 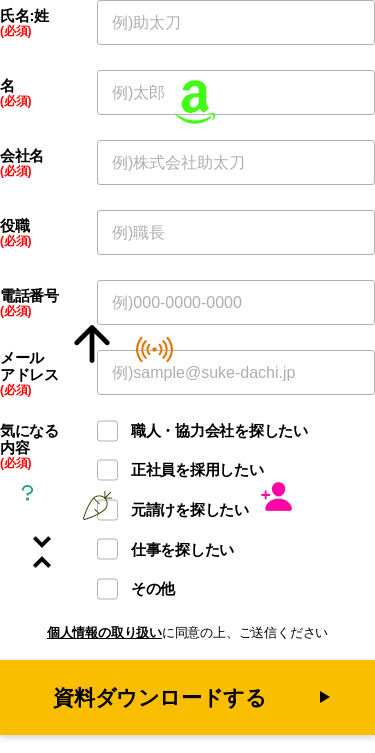 What do you see at coordinates (97, 506) in the screenshot?
I see `browse vegetable or produce category` at bounding box center [97, 506].